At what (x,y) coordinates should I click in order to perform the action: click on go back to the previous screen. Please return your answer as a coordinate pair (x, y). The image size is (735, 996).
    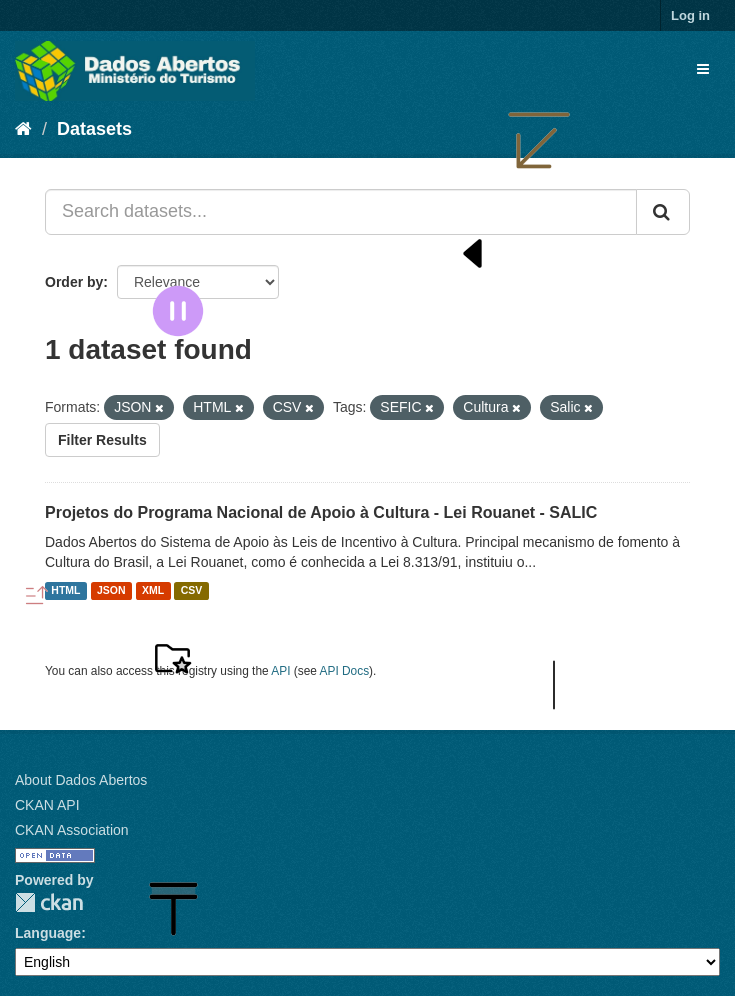
    Looking at the image, I should click on (472, 253).